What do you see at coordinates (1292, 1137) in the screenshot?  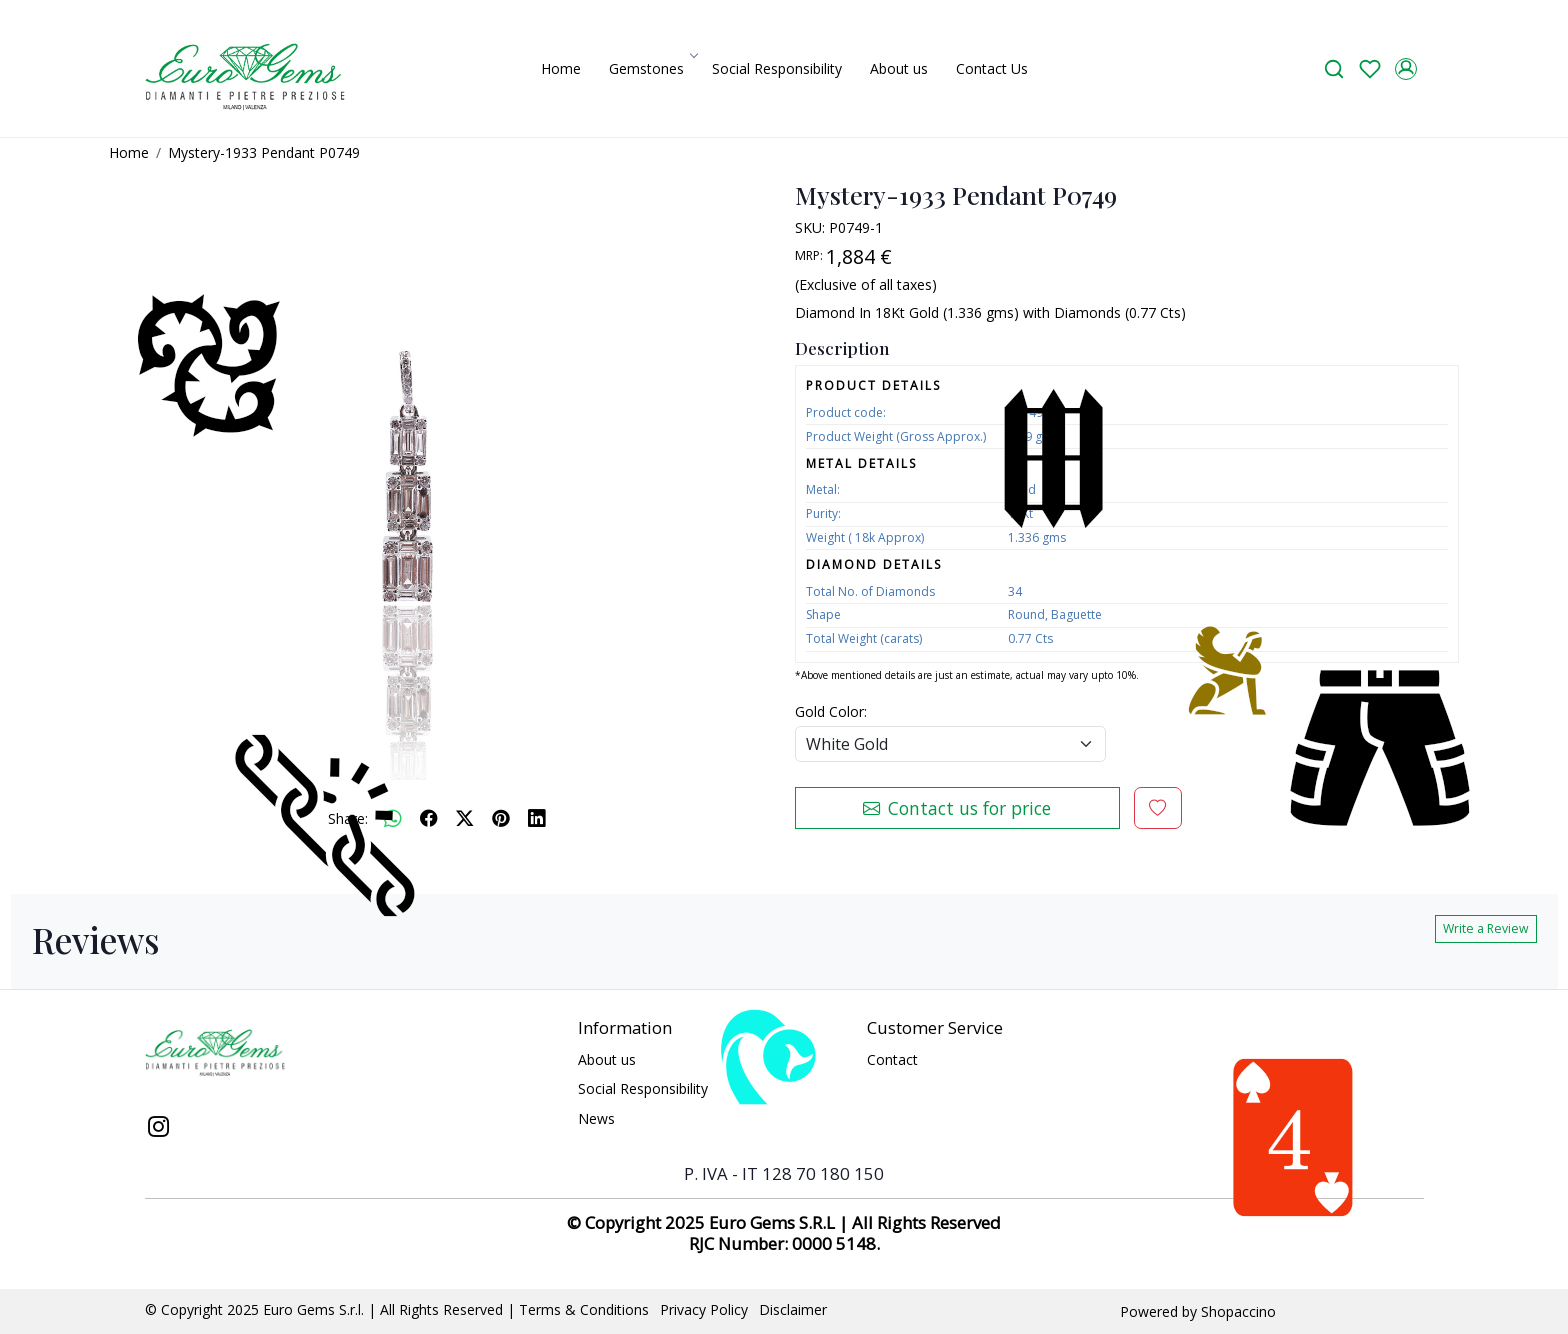 I see `four of spades playing card` at bounding box center [1292, 1137].